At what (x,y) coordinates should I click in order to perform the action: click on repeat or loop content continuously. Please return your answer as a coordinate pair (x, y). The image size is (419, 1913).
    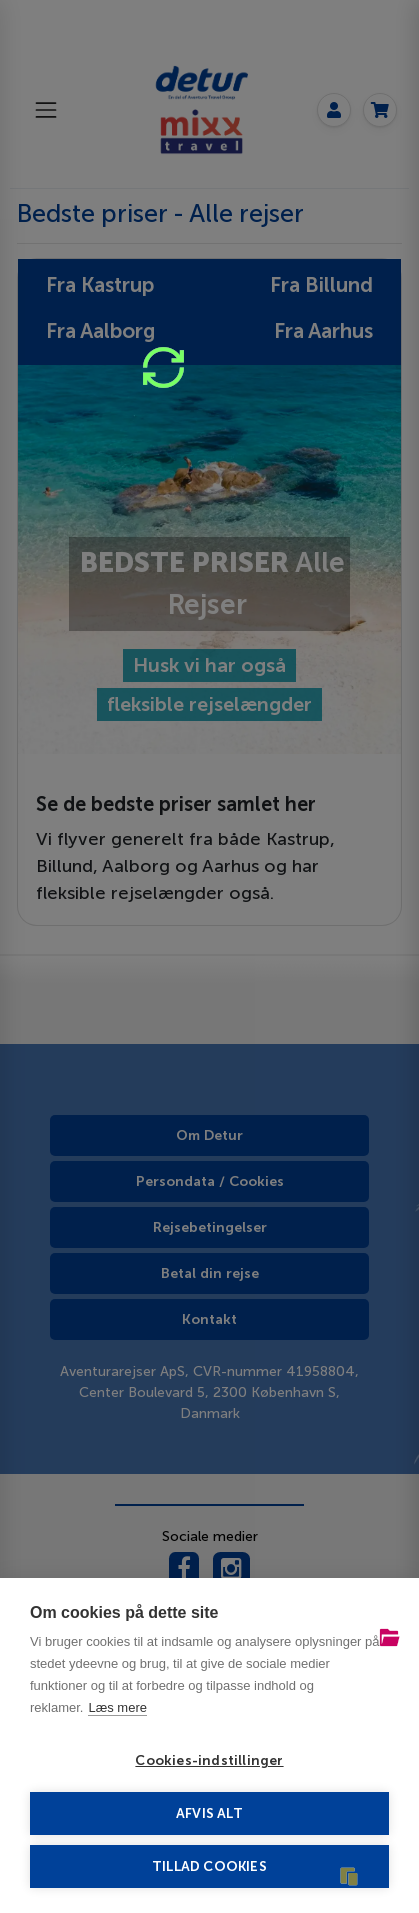
    Looking at the image, I should click on (163, 367).